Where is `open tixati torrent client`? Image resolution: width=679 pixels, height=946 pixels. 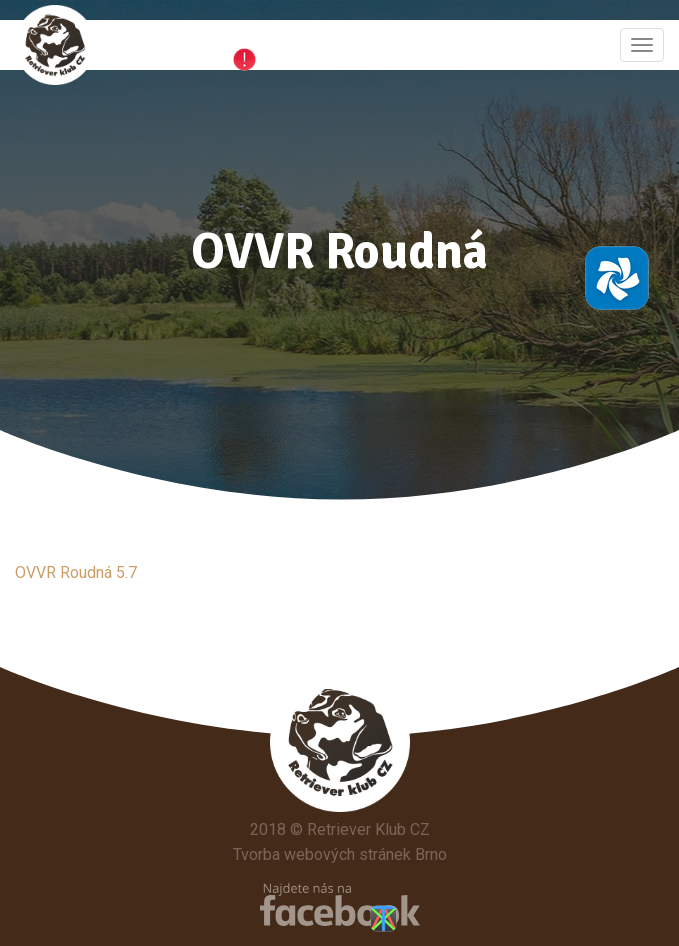
open tixati torrent client is located at coordinates (383, 918).